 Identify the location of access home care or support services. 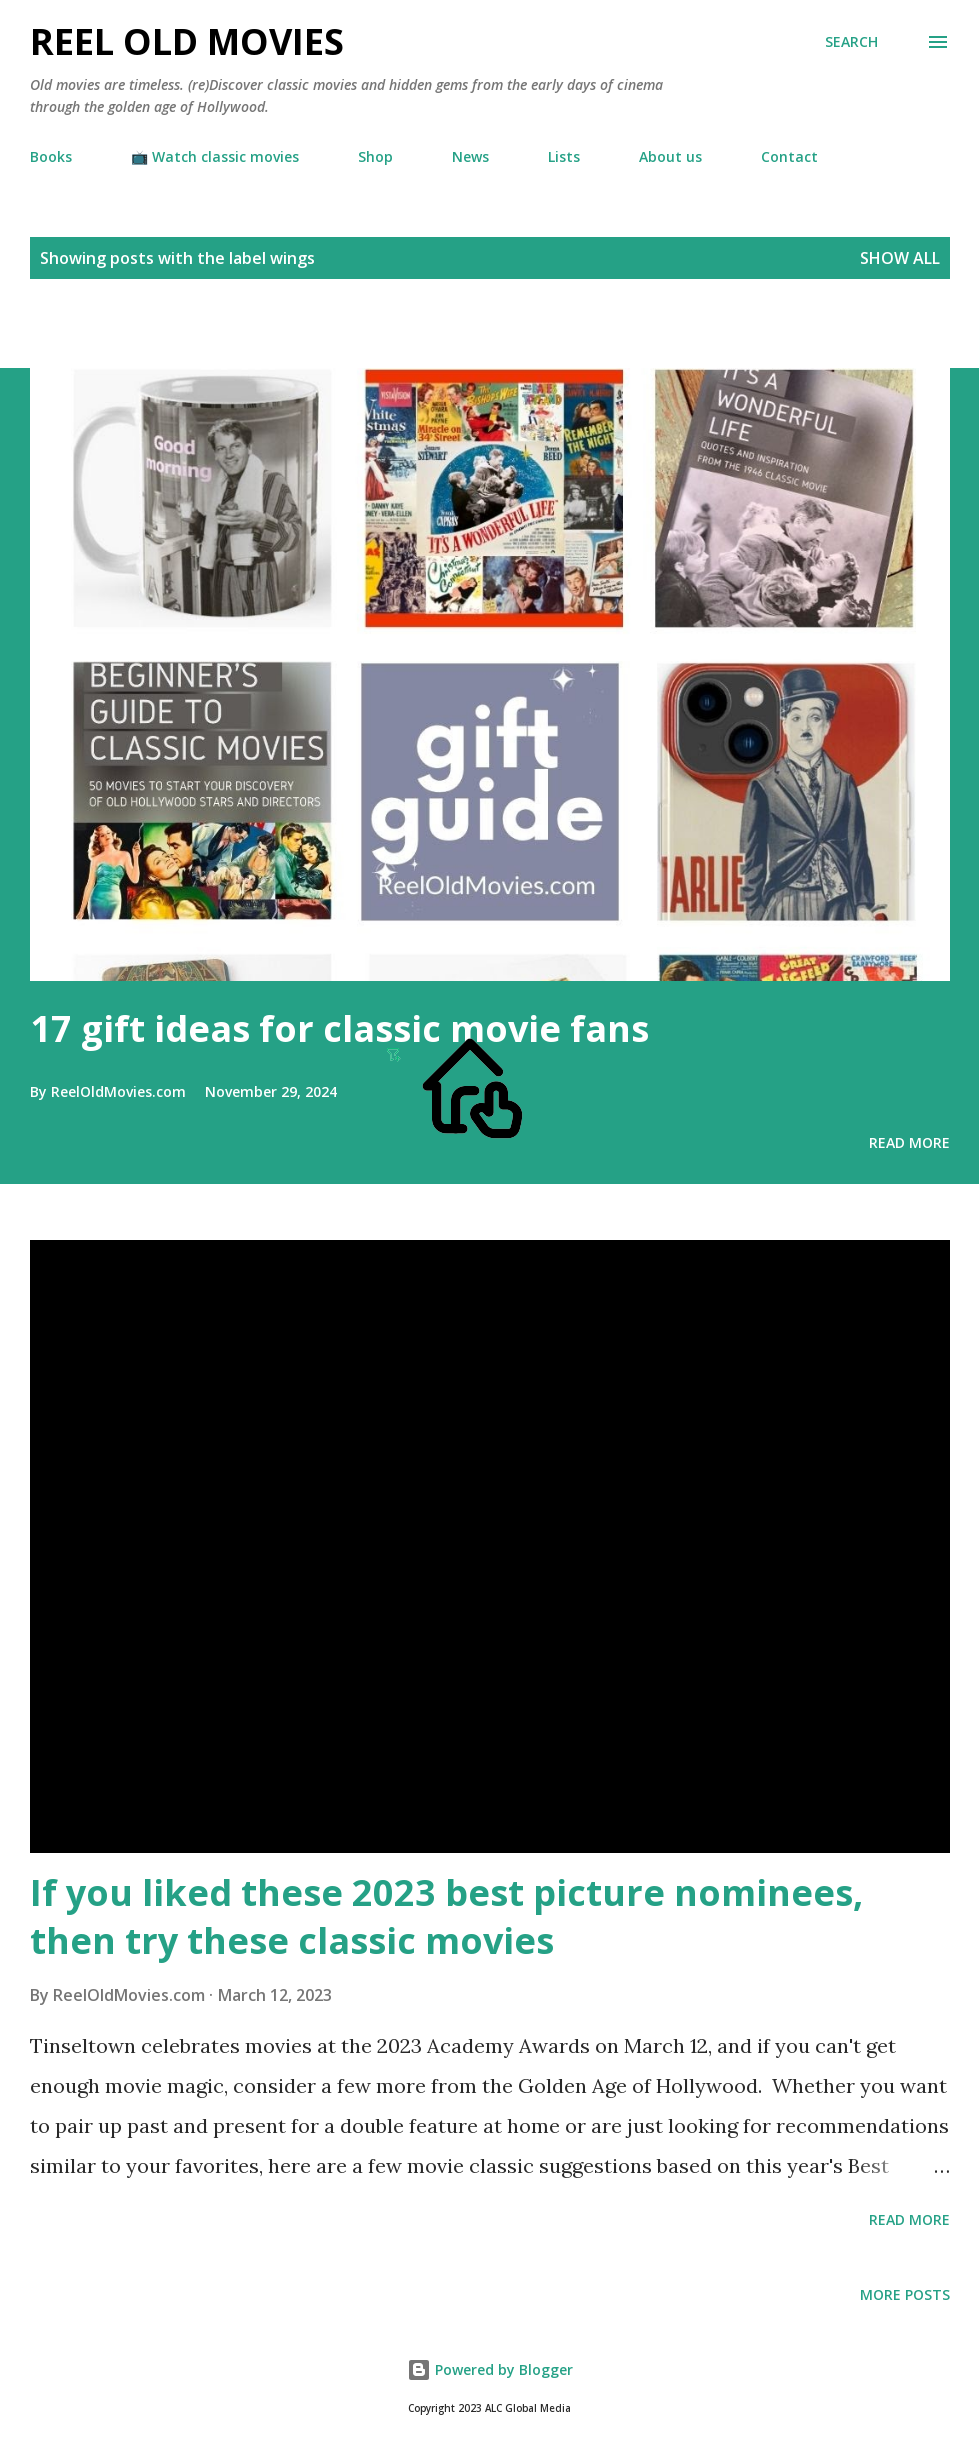
(470, 1086).